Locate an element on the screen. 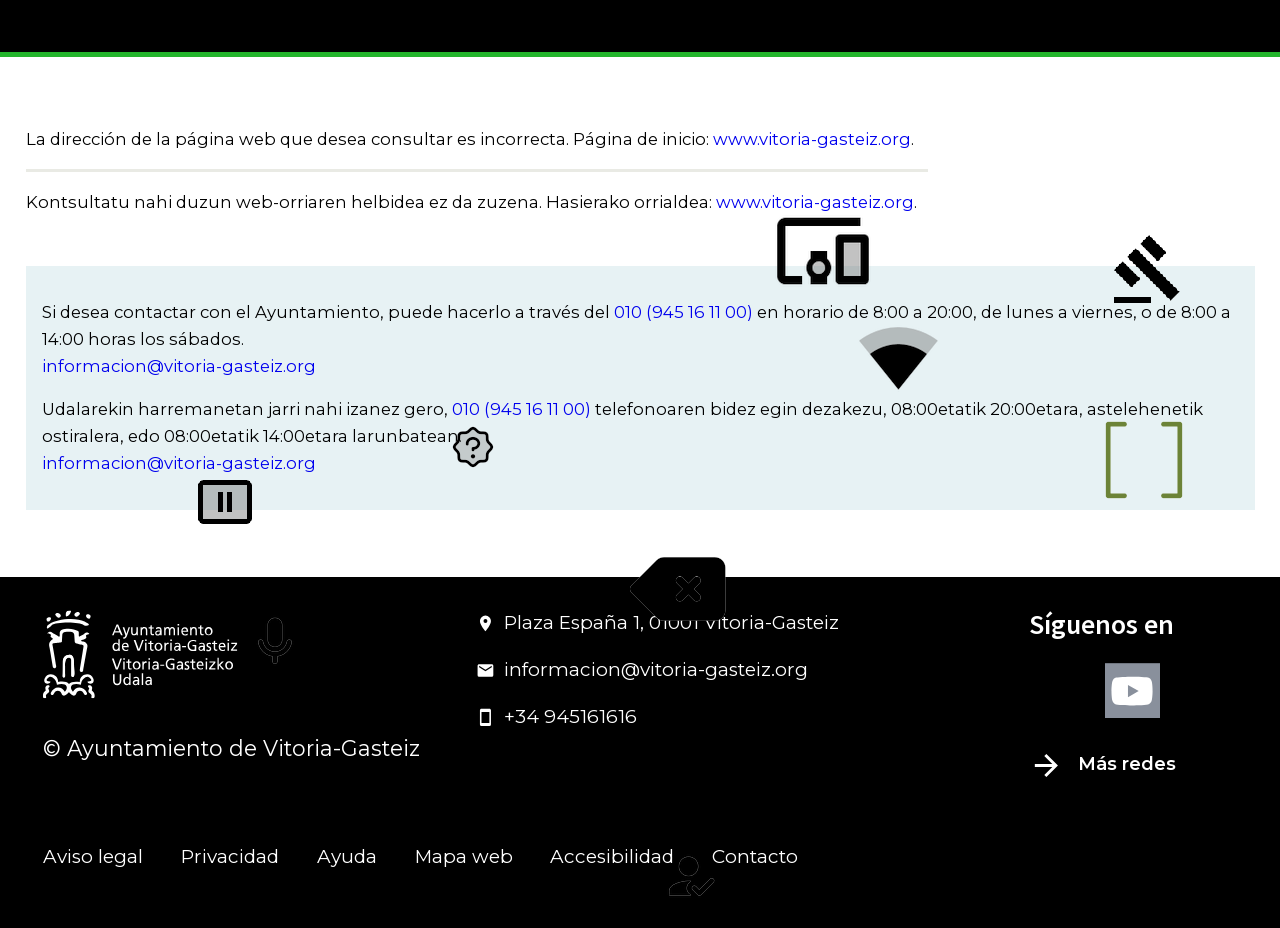 The width and height of the screenshot is (1280, 928). view other connected devices is located at coordinates (823, 251).